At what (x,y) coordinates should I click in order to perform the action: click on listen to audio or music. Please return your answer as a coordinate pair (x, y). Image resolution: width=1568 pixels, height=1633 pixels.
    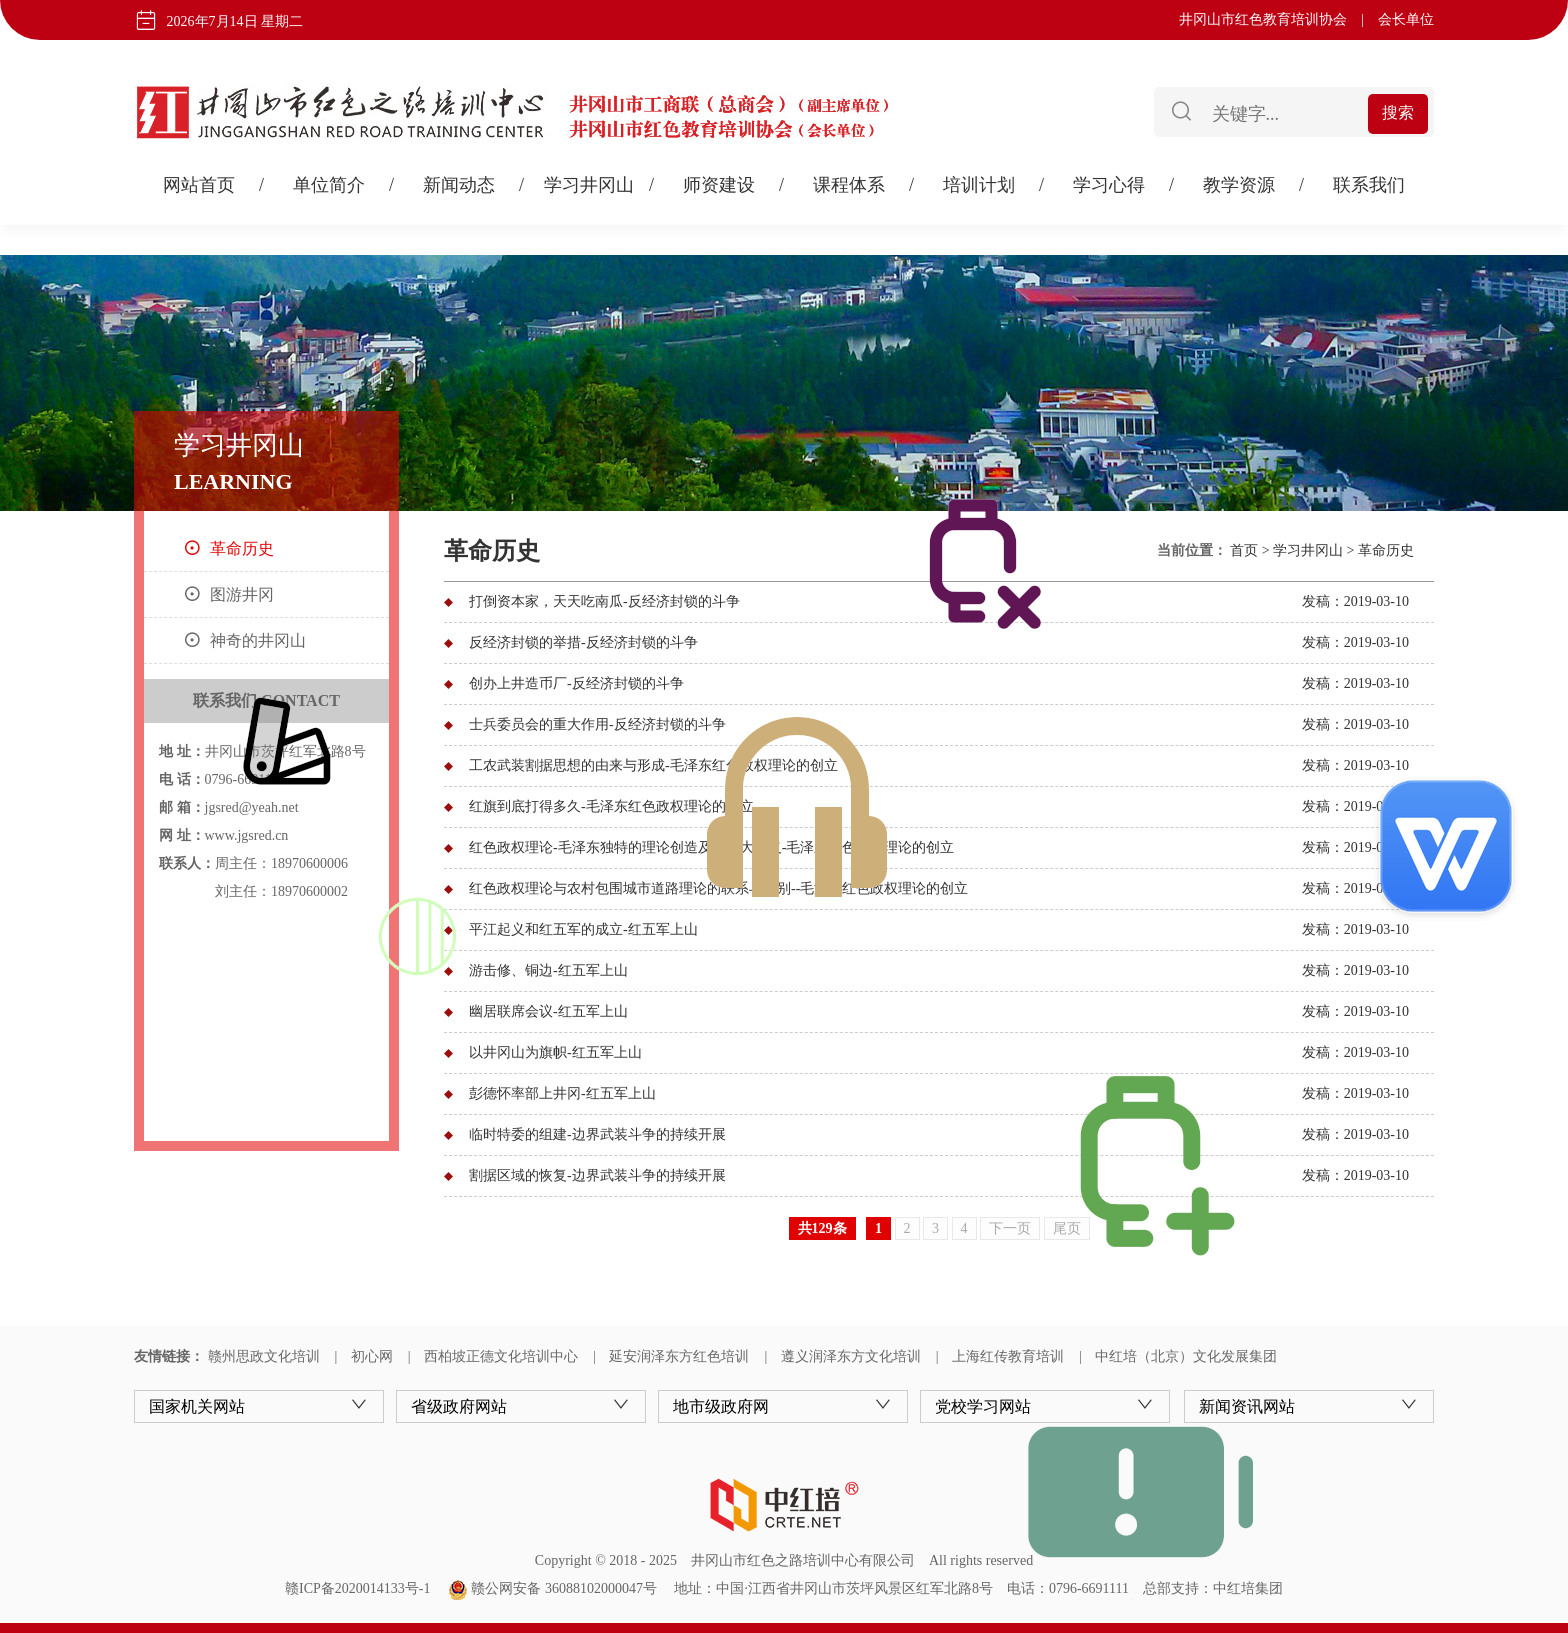
    Looking at the image, I should click on (797, 807).